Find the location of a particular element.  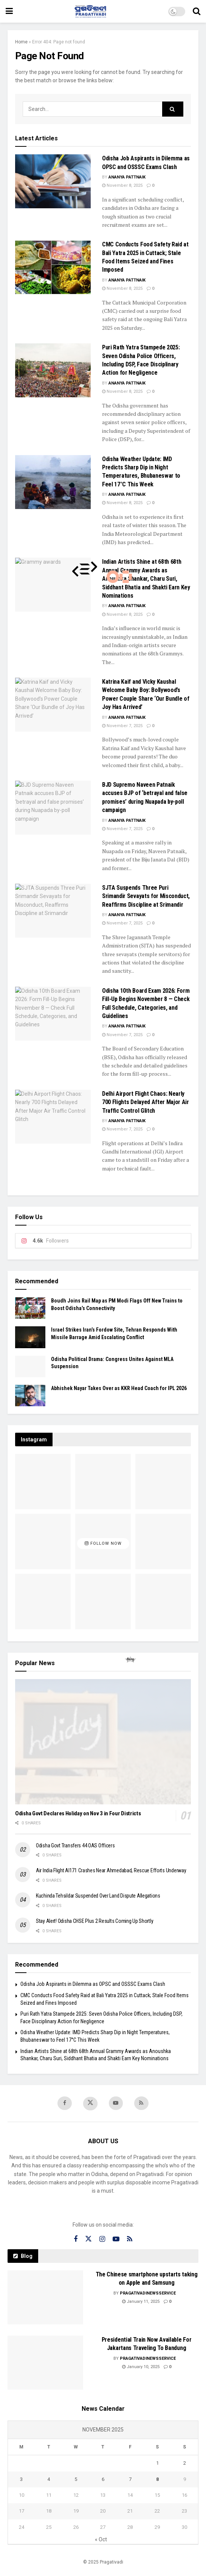

purescript programming language logo is located at coordinates (85, 569).